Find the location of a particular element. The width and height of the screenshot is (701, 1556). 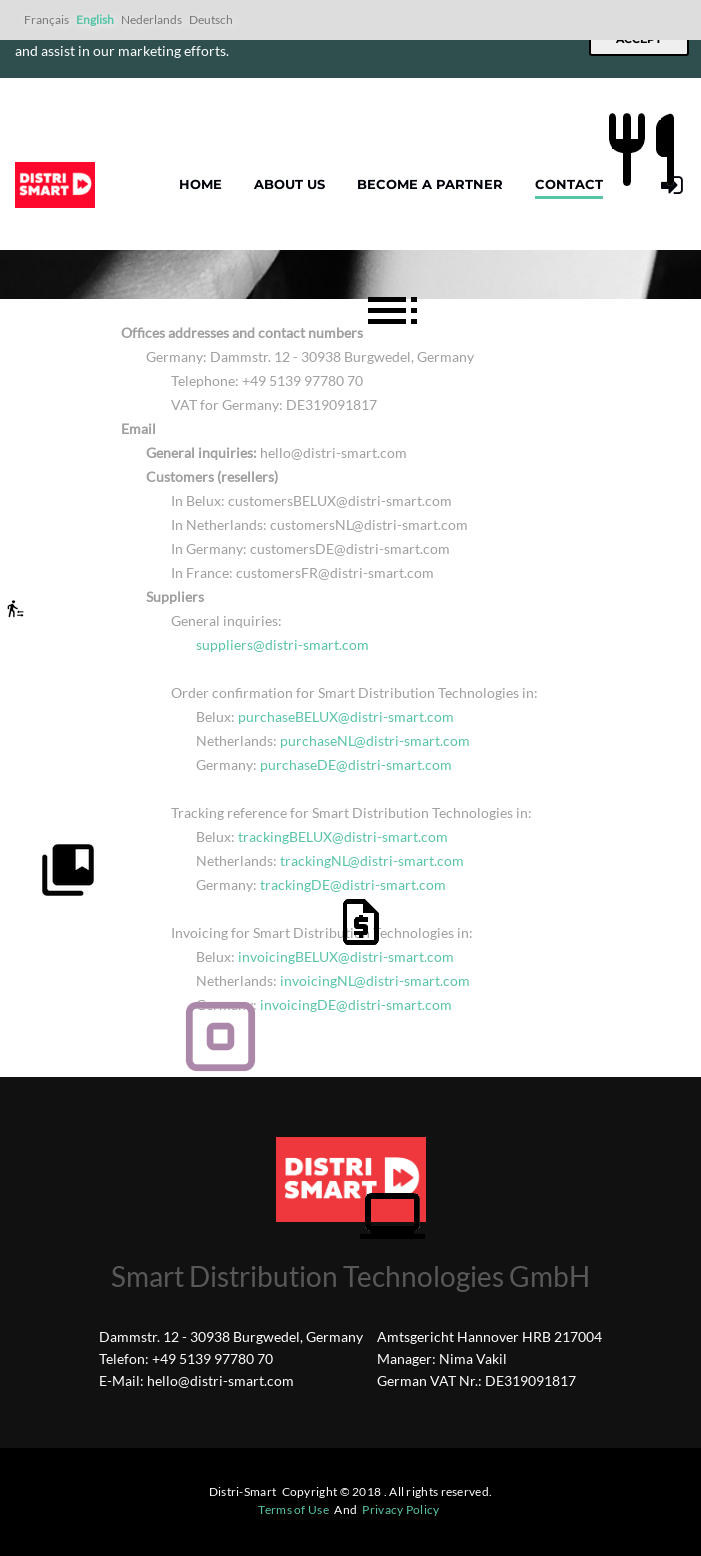

stop media playback is located at coordinates (220, 1036).